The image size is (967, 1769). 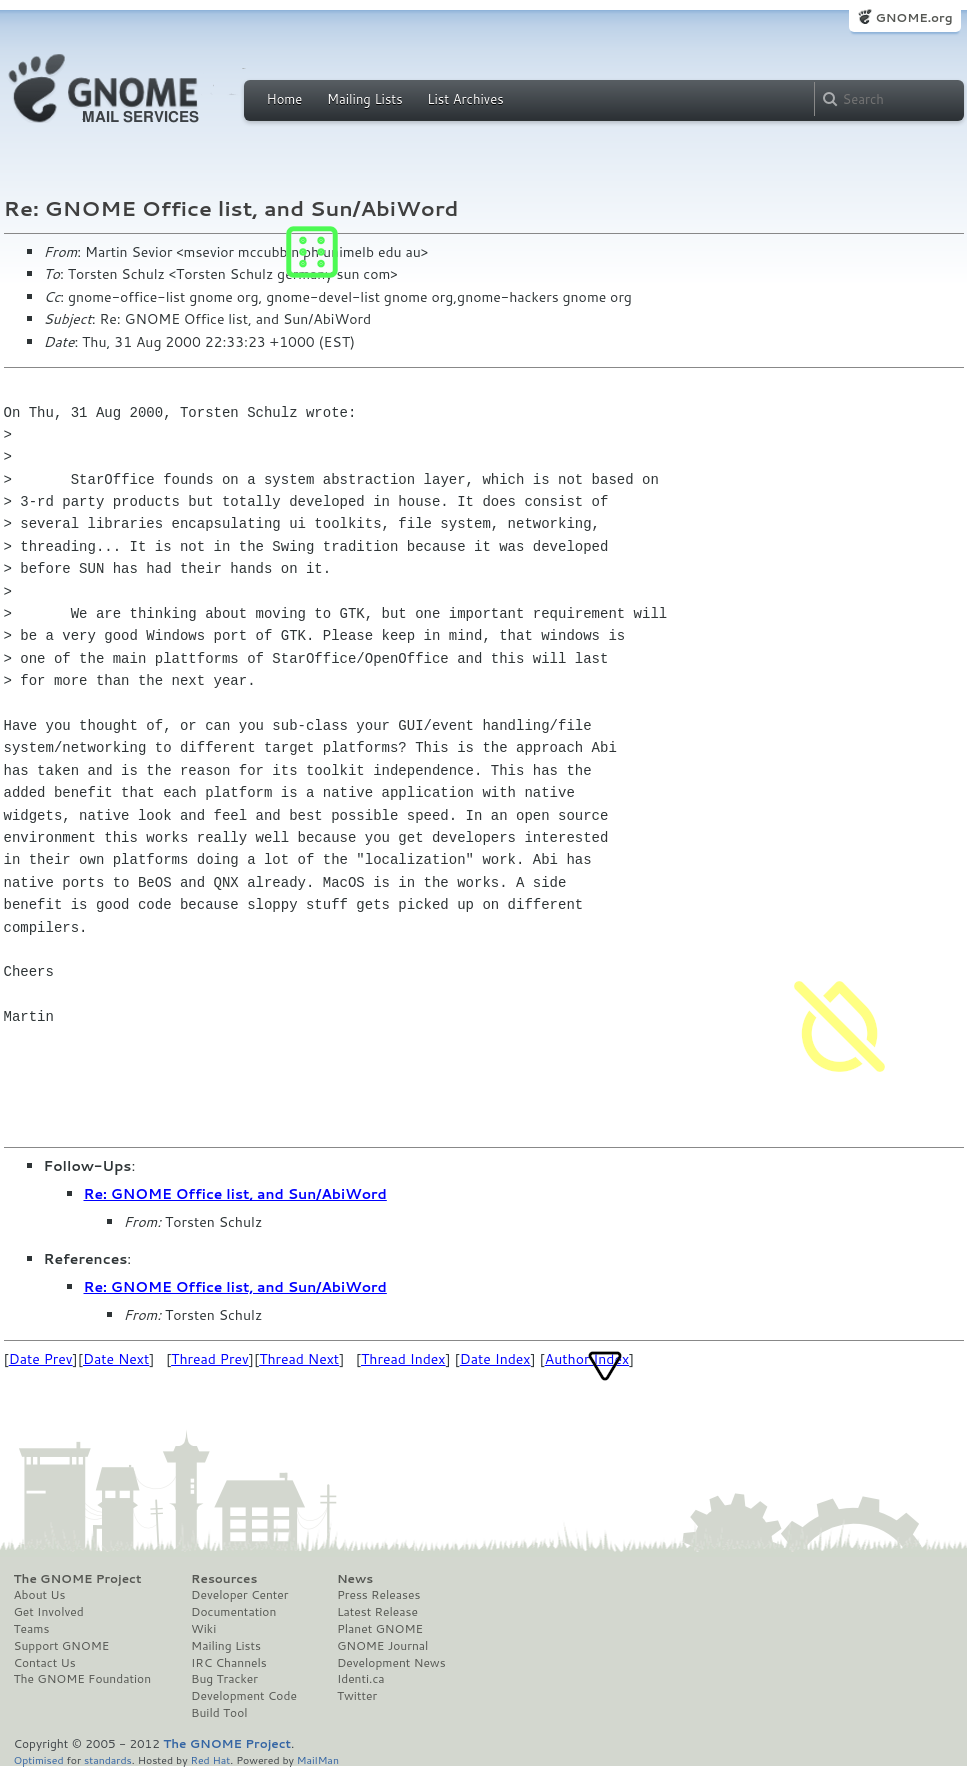 I want to click on expand dropdown menu, so click(x=605, y=1365).